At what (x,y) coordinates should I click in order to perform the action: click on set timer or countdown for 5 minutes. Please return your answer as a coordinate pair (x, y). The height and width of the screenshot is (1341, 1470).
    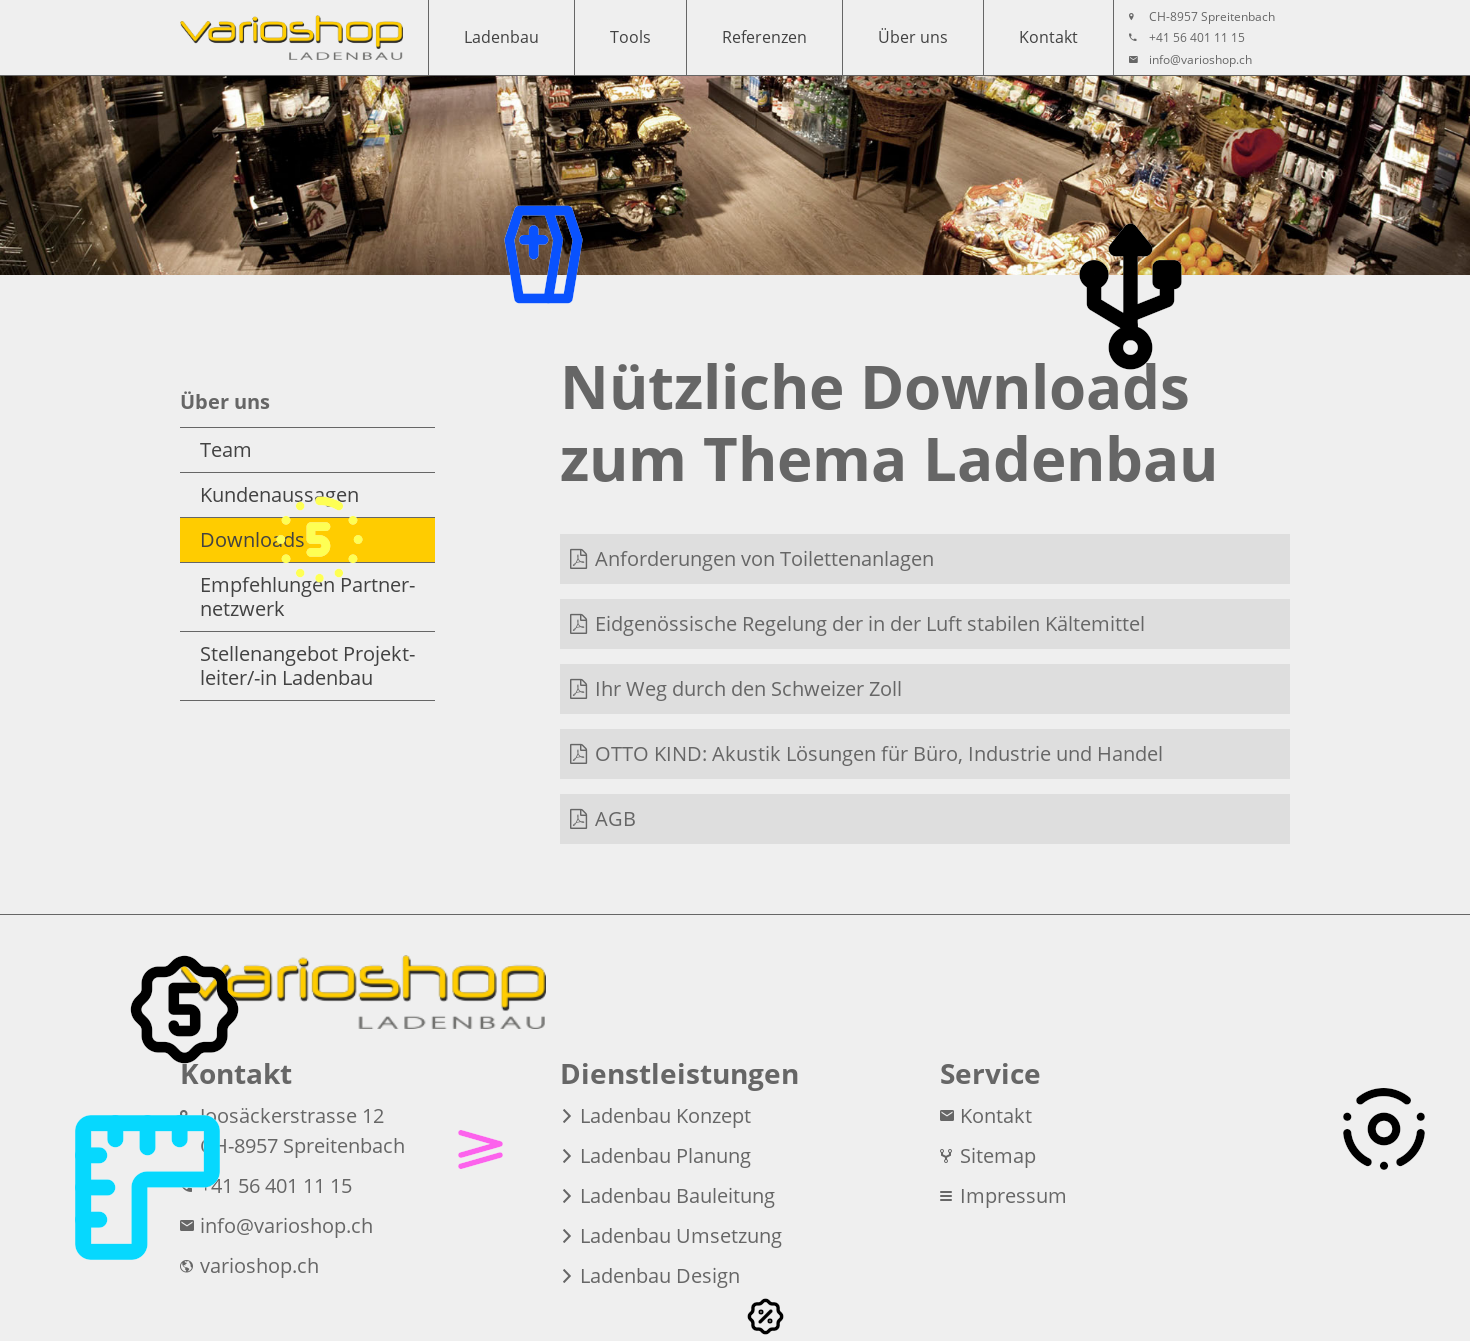
    Looking at the image, I should click on (319, 539).